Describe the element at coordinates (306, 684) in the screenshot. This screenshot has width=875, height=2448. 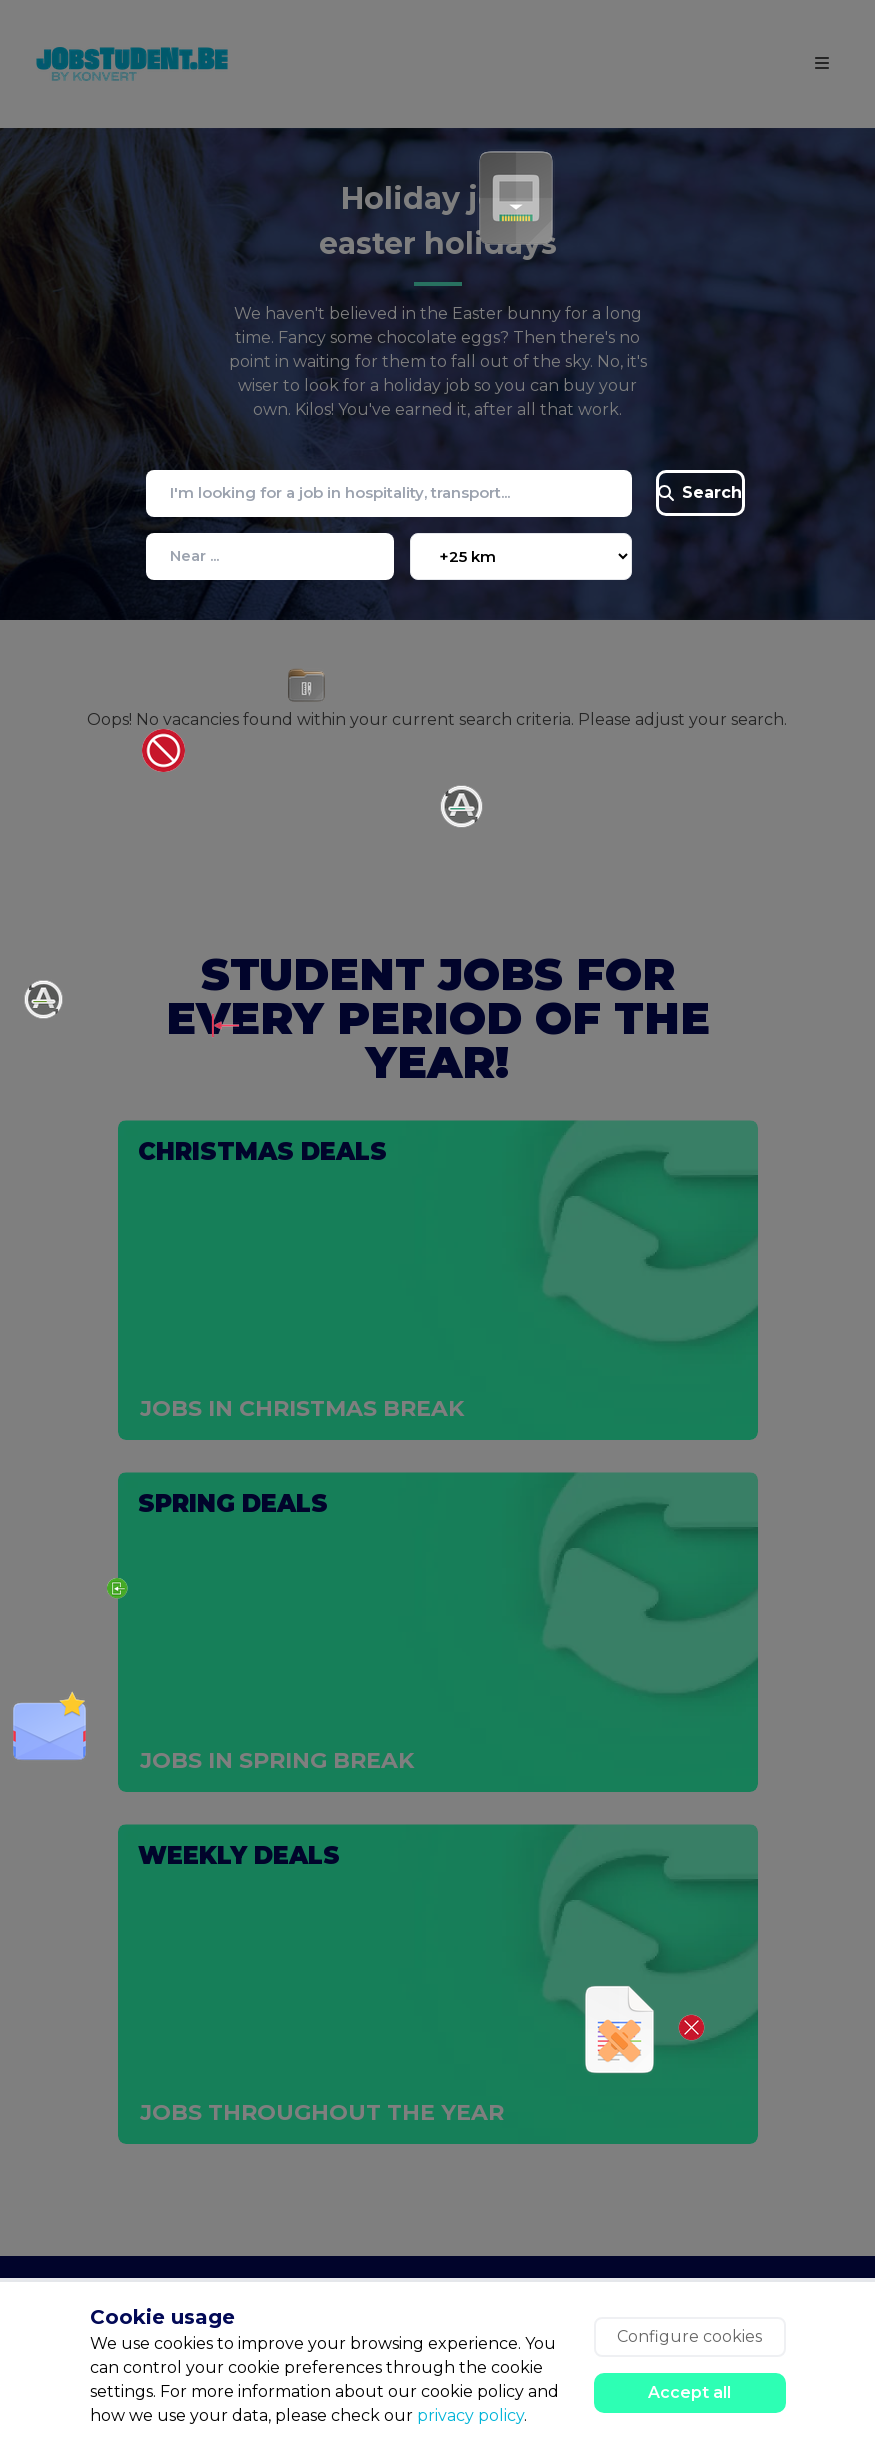
I see `access your templates folder` at that location.